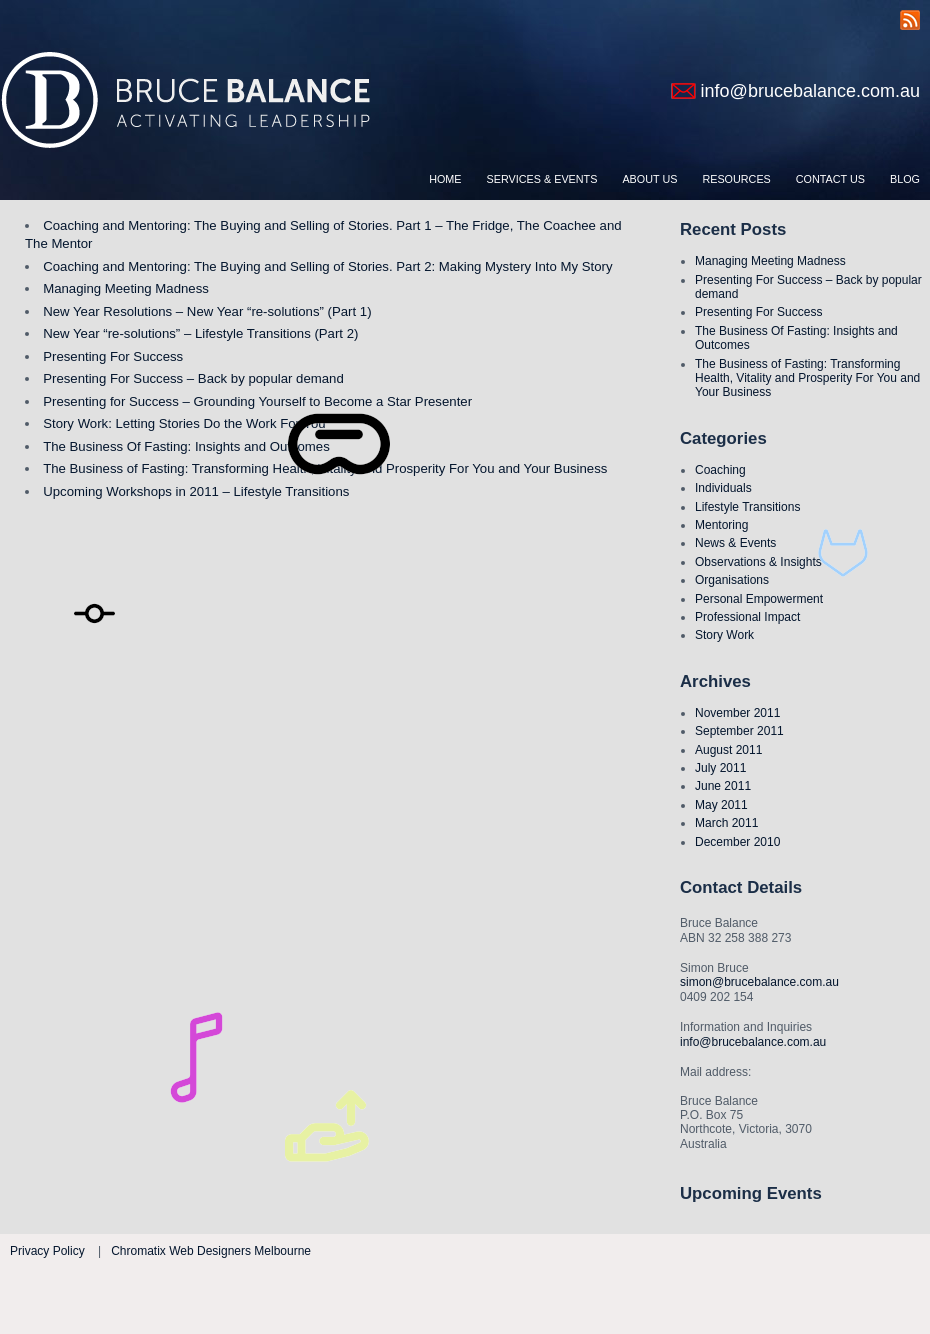 Image resolution: width=930 pixels, height=1334 pixels. What do you see at coordinates (196, 1057) in the screenshot?
I see `play or access music` at bounding box center [196, 1057].